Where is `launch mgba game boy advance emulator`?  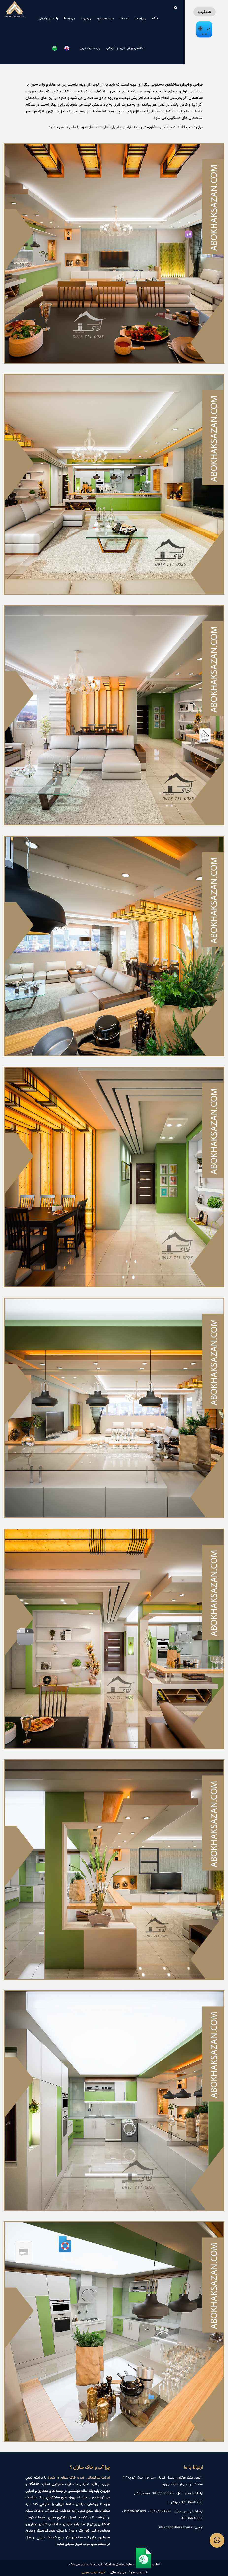 launch mgba game boy advance emulator is located at coordinates (204, 29).